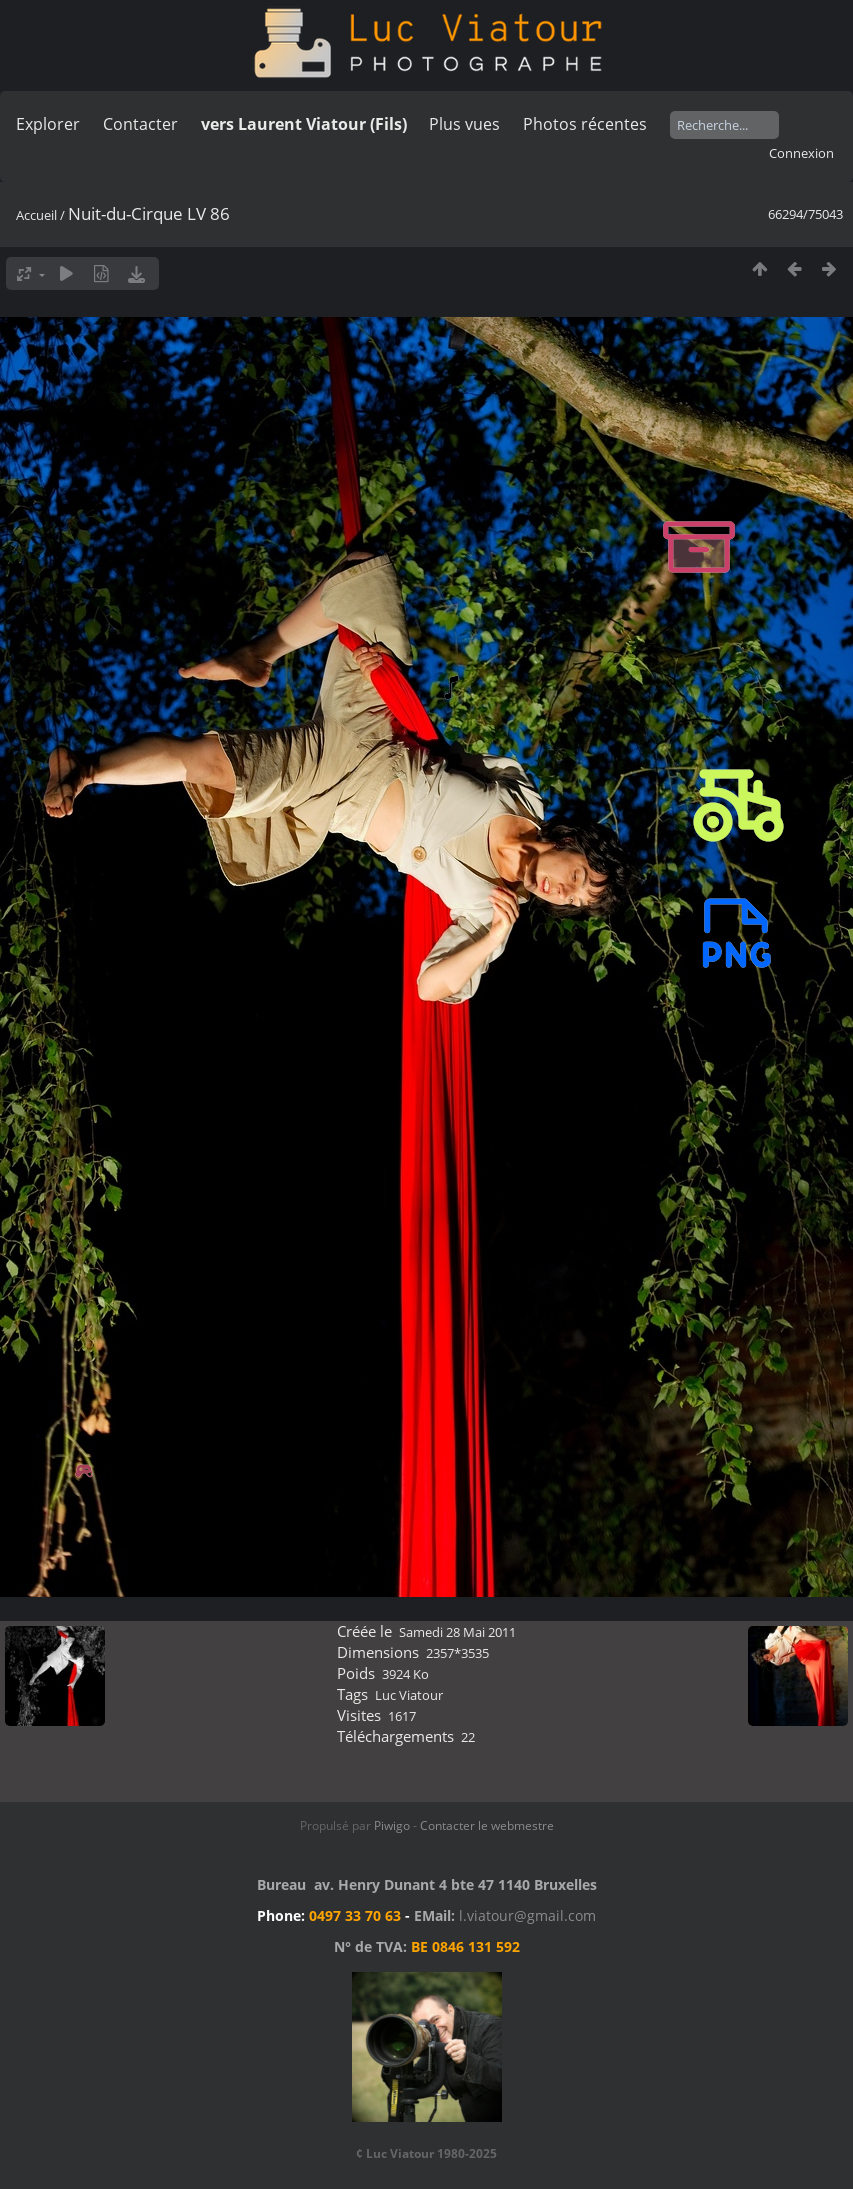 The width and height of the screenshot is (853, 2189). I want to click on open games or gaming section, so click(84, 1471).